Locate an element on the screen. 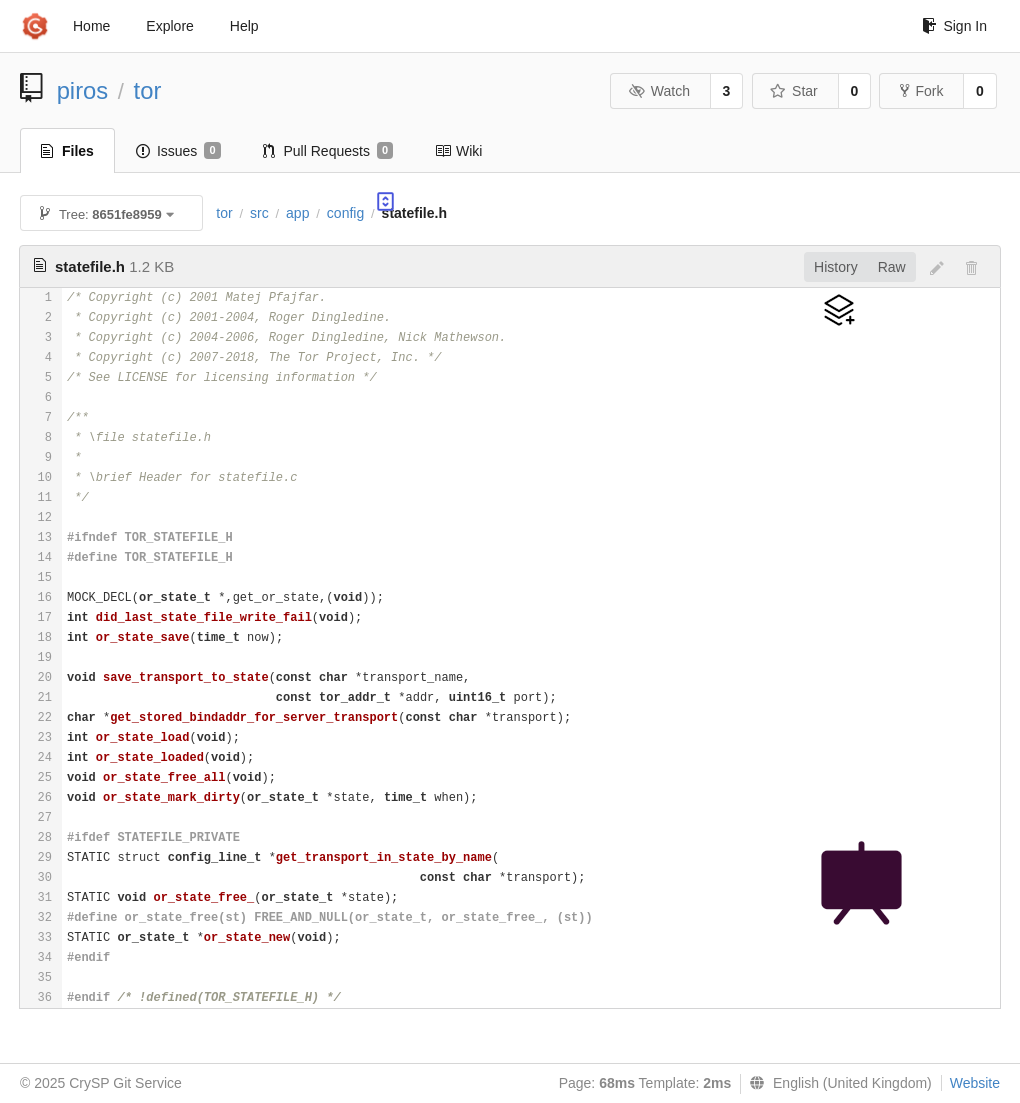 This screenshot has height=1103, width=1020. access elevator controls or floor selection is located at coordinates (385, 201).